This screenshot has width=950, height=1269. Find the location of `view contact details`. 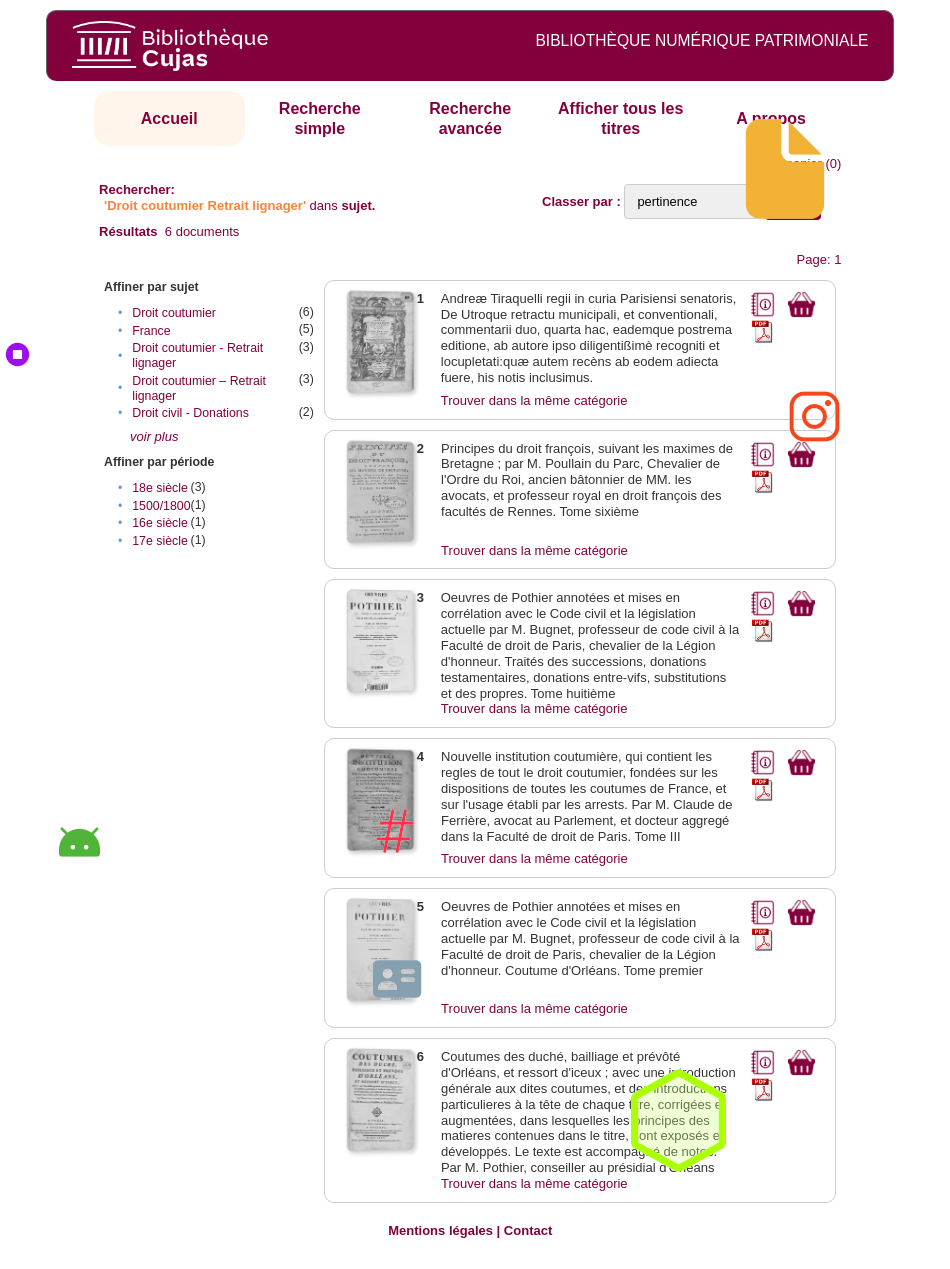

view contact details is located at coordinates (397, 979).